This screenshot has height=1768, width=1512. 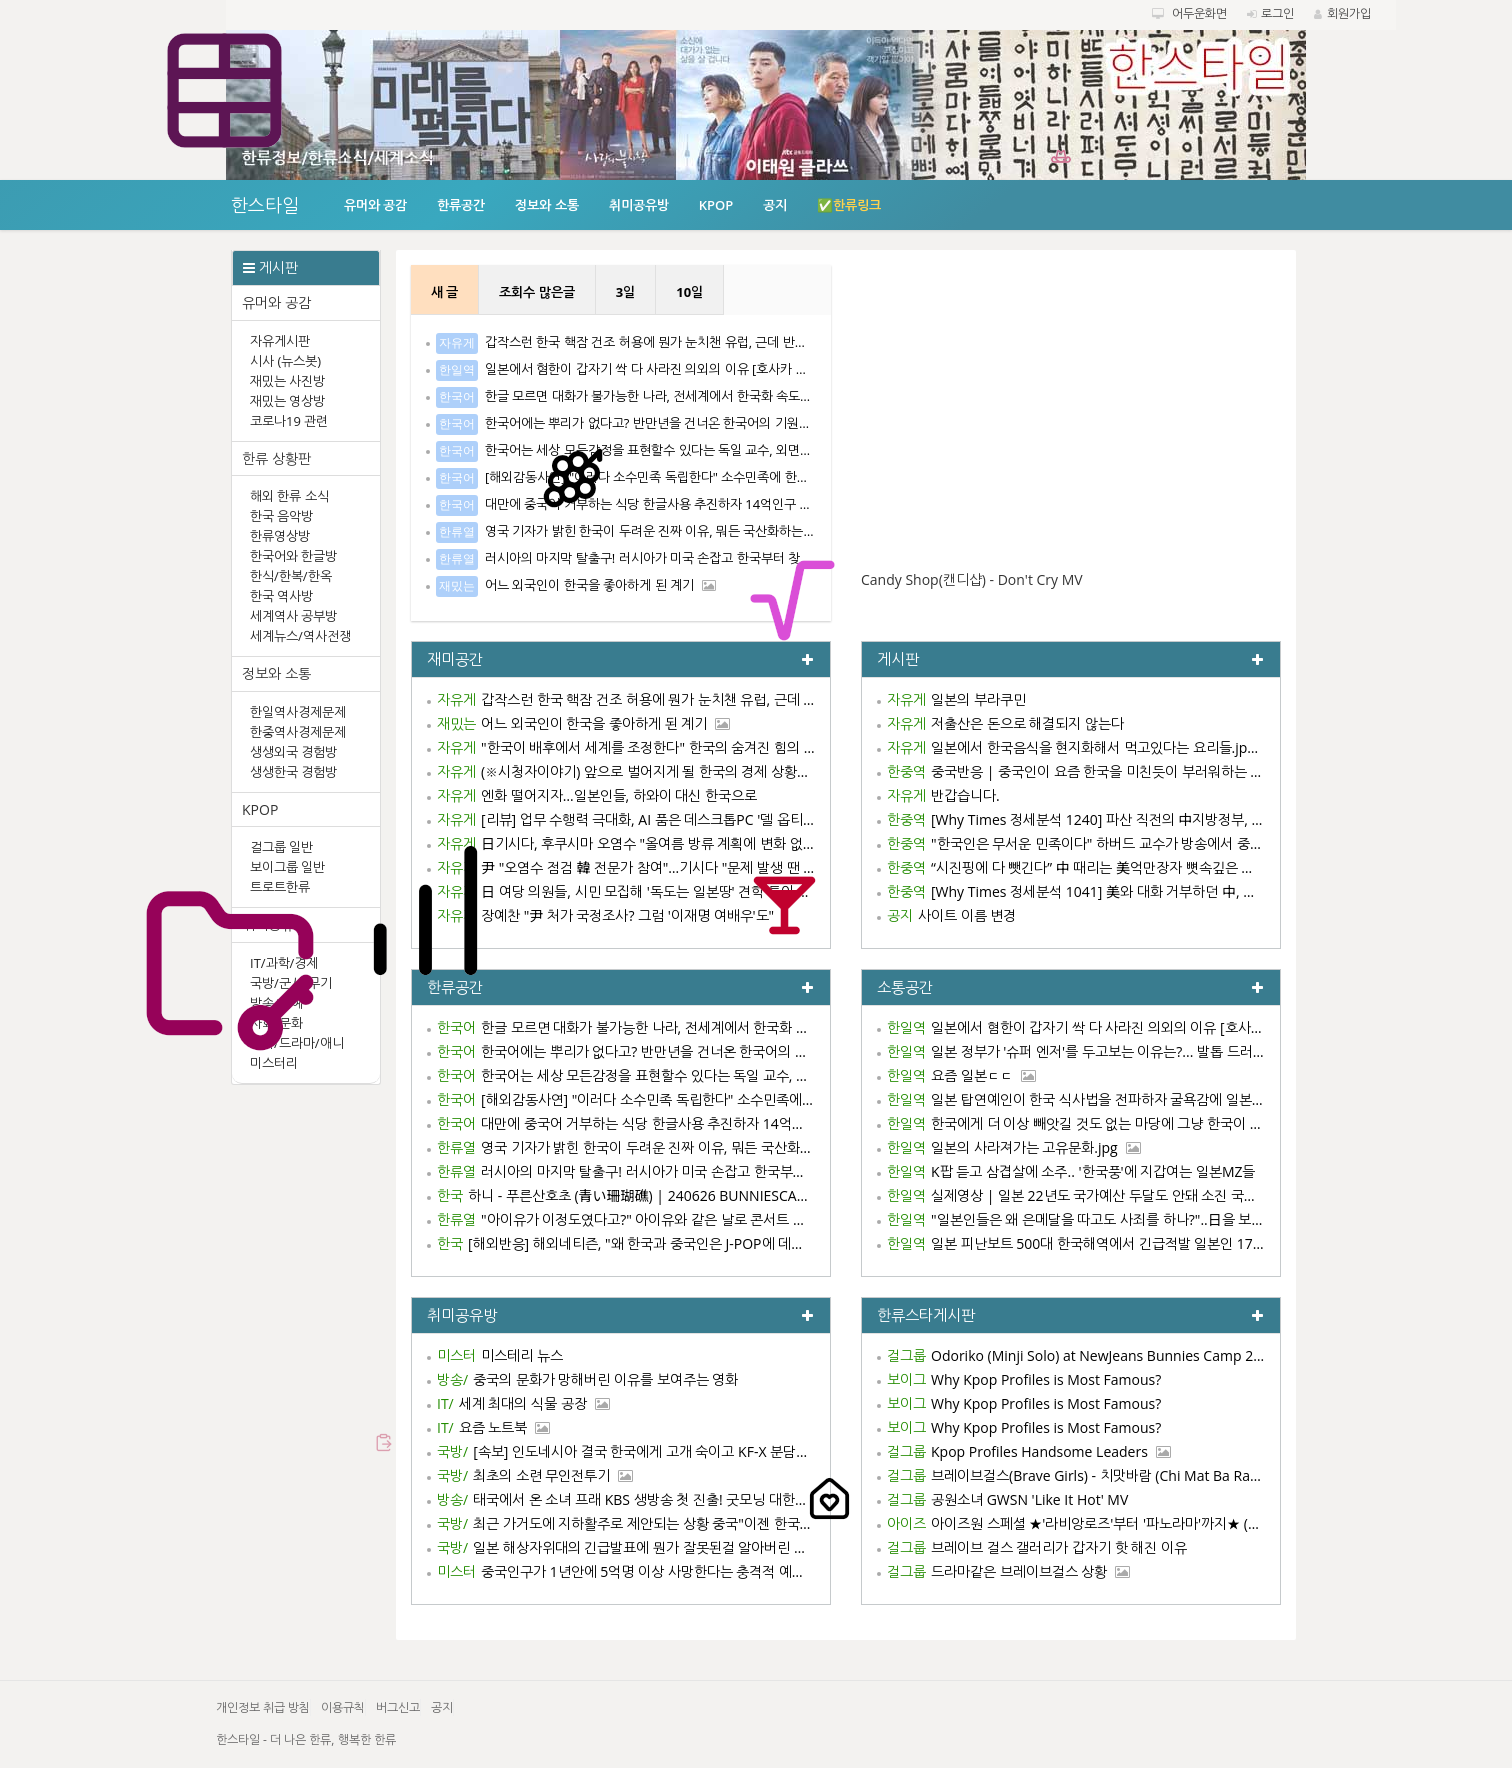 What do you see at coordinates (573, 478) in the screenshot?
I see `indicates grape or wine-related content` at bounding box center [573, 478].